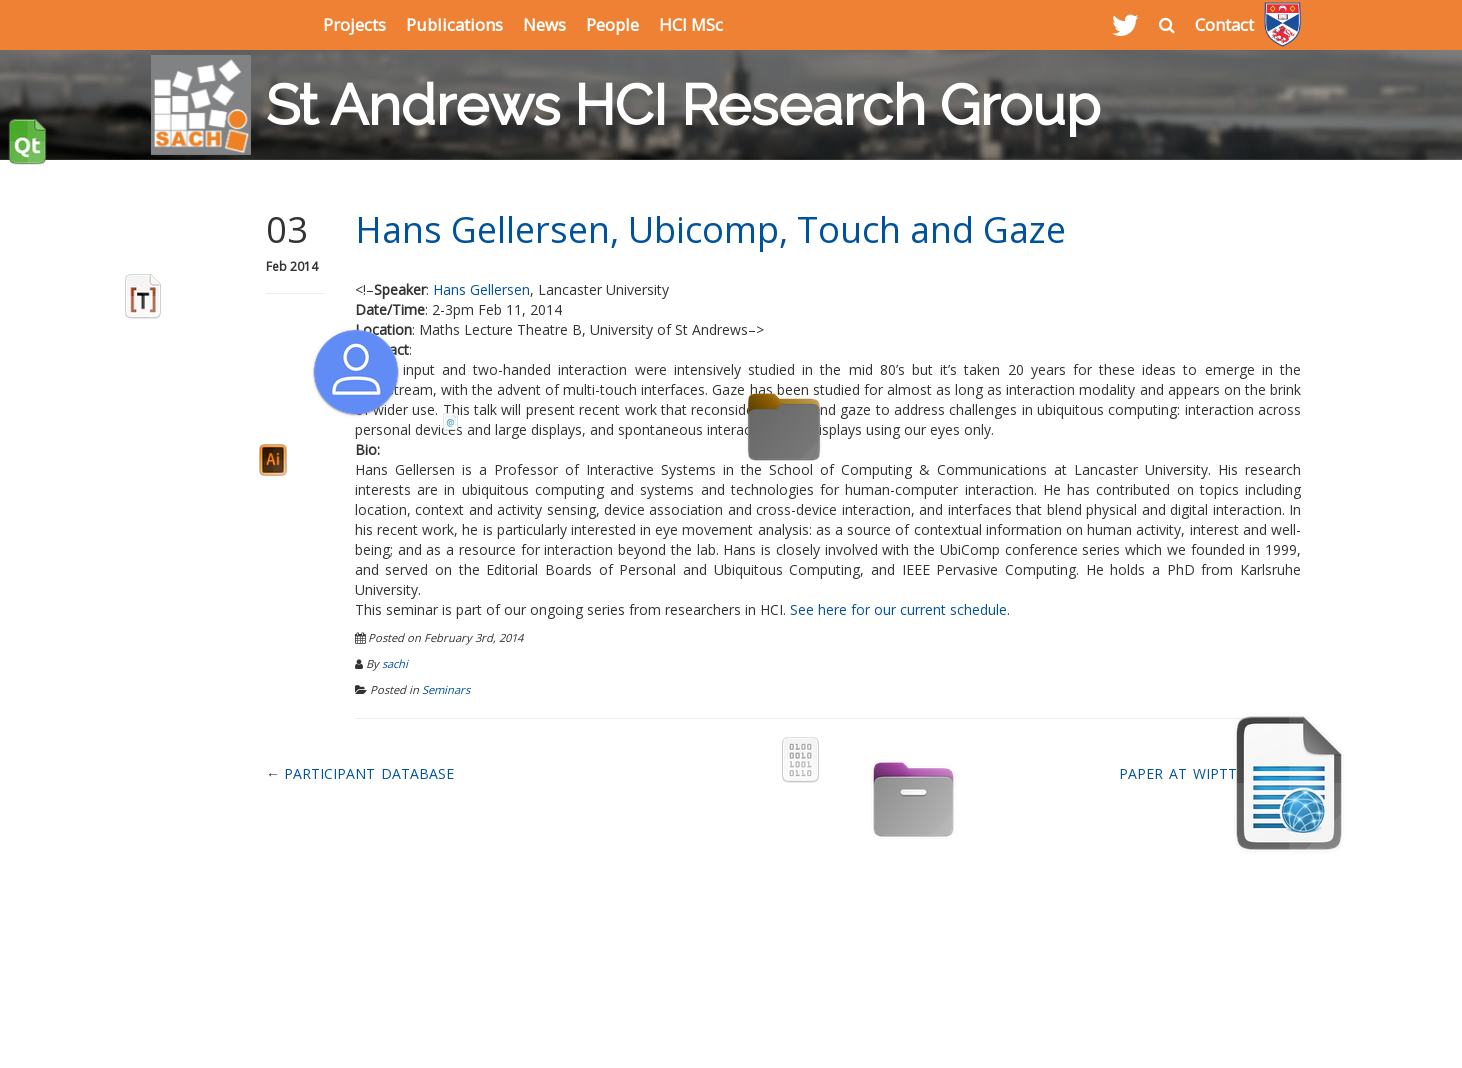 This screenshot has height=1068, width=1462. Describe the element at coordinates (784, 427) in the screenshot. I see `open folder to view contents` at that location.